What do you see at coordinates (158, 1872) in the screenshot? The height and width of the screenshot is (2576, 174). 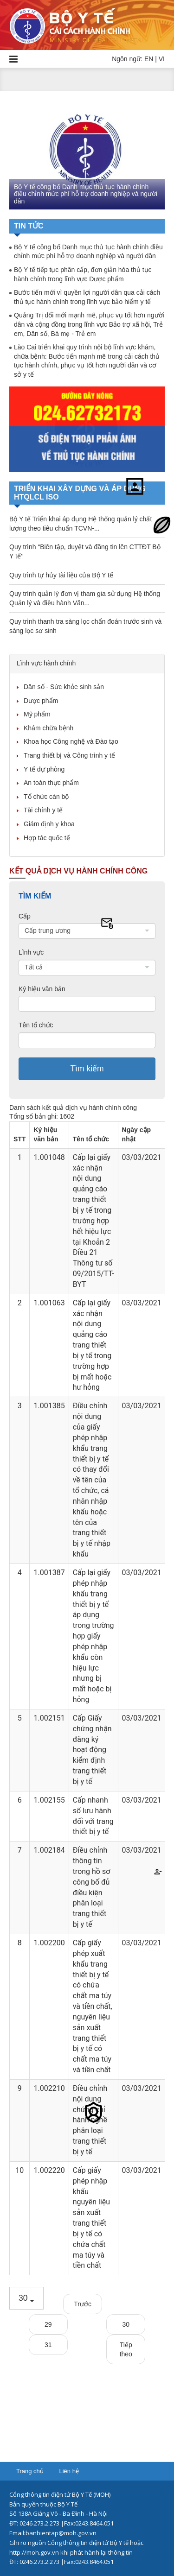 I see `remove a contact or friend` at bounding box center [158, 1872].